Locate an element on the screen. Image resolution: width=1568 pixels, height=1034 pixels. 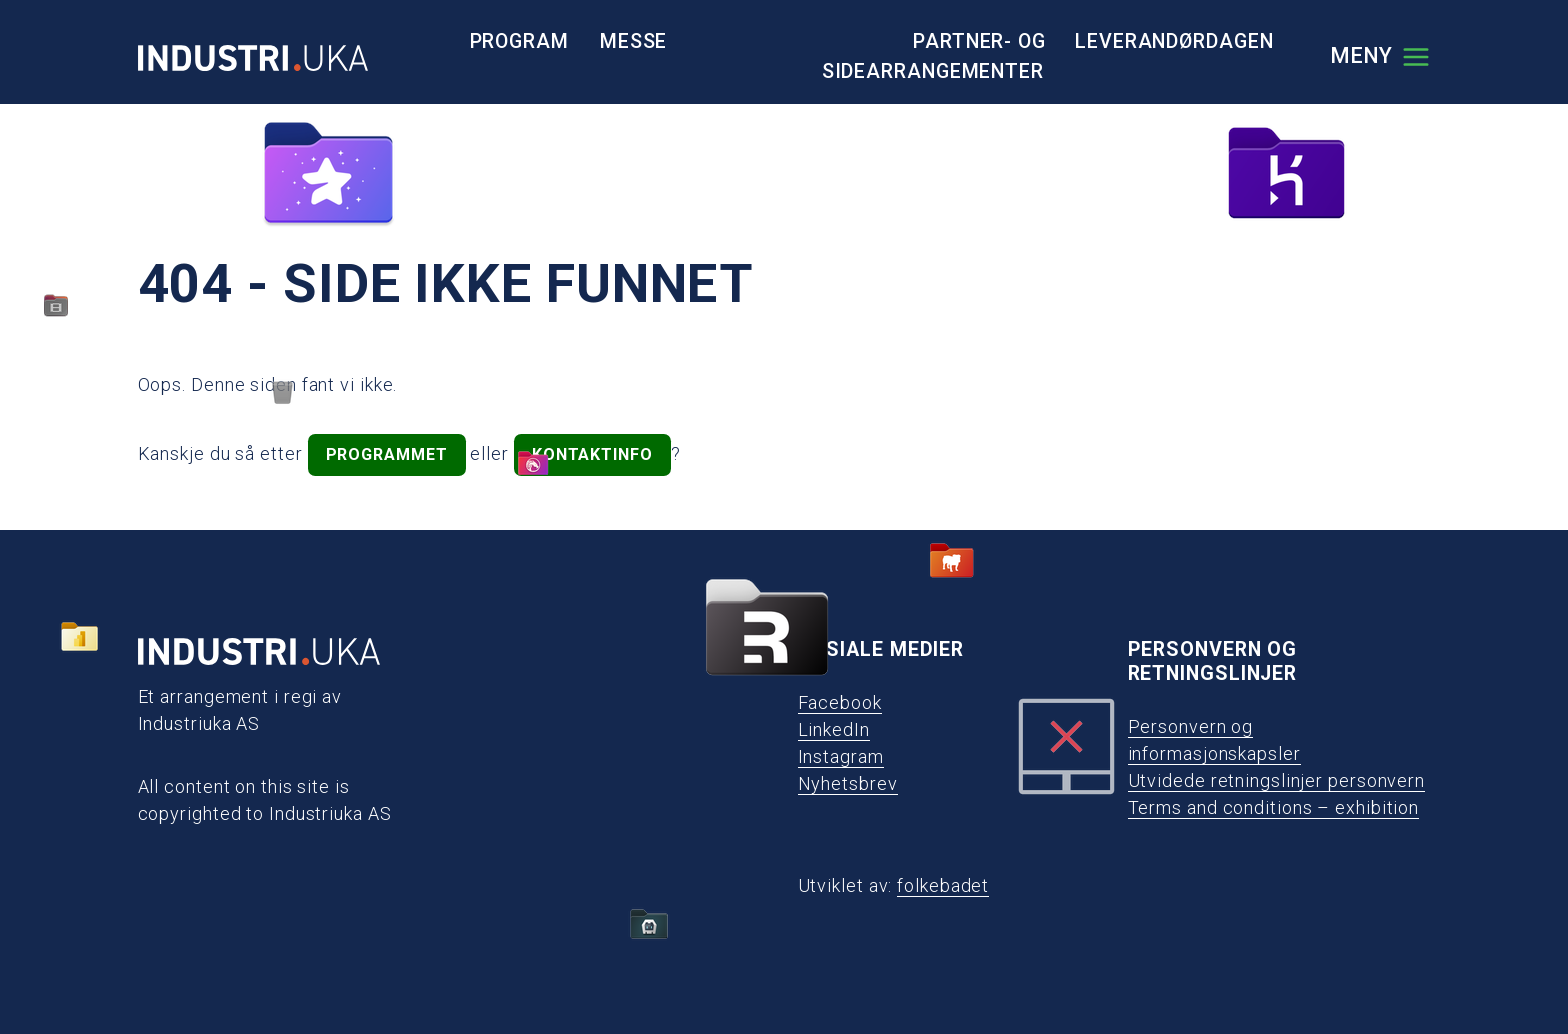
open garuda linux system folder is located at coordinates (533, 464).